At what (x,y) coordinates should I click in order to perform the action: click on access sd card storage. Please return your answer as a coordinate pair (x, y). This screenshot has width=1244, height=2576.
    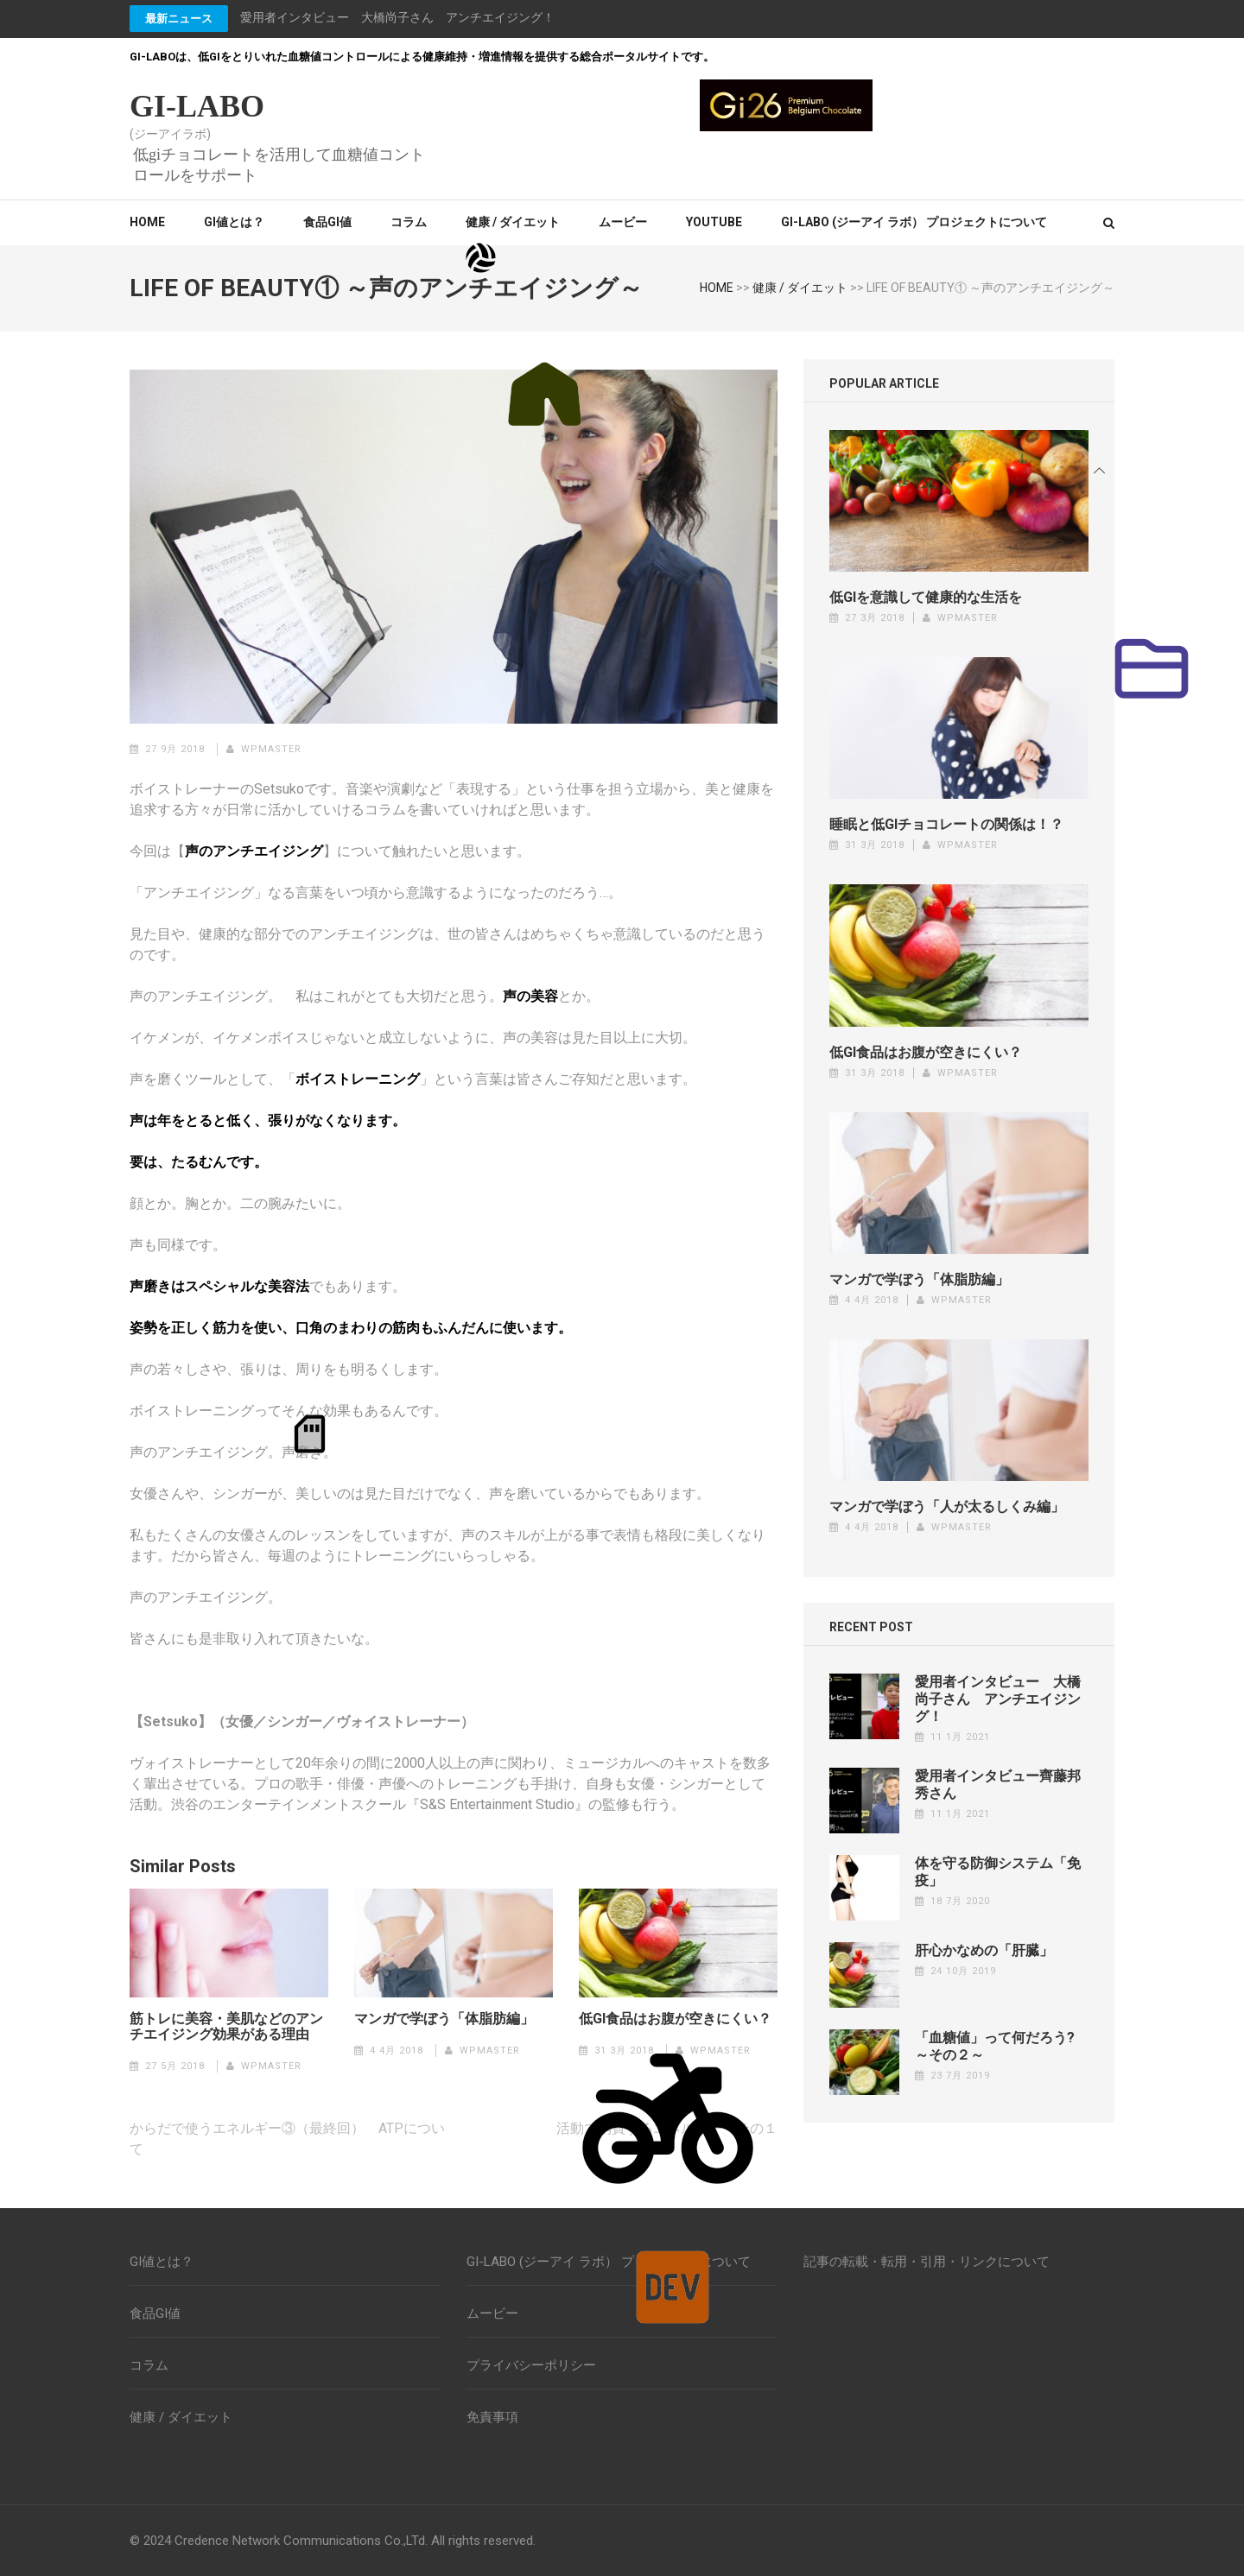
    Looking at the image, I should click on (309, 1434).